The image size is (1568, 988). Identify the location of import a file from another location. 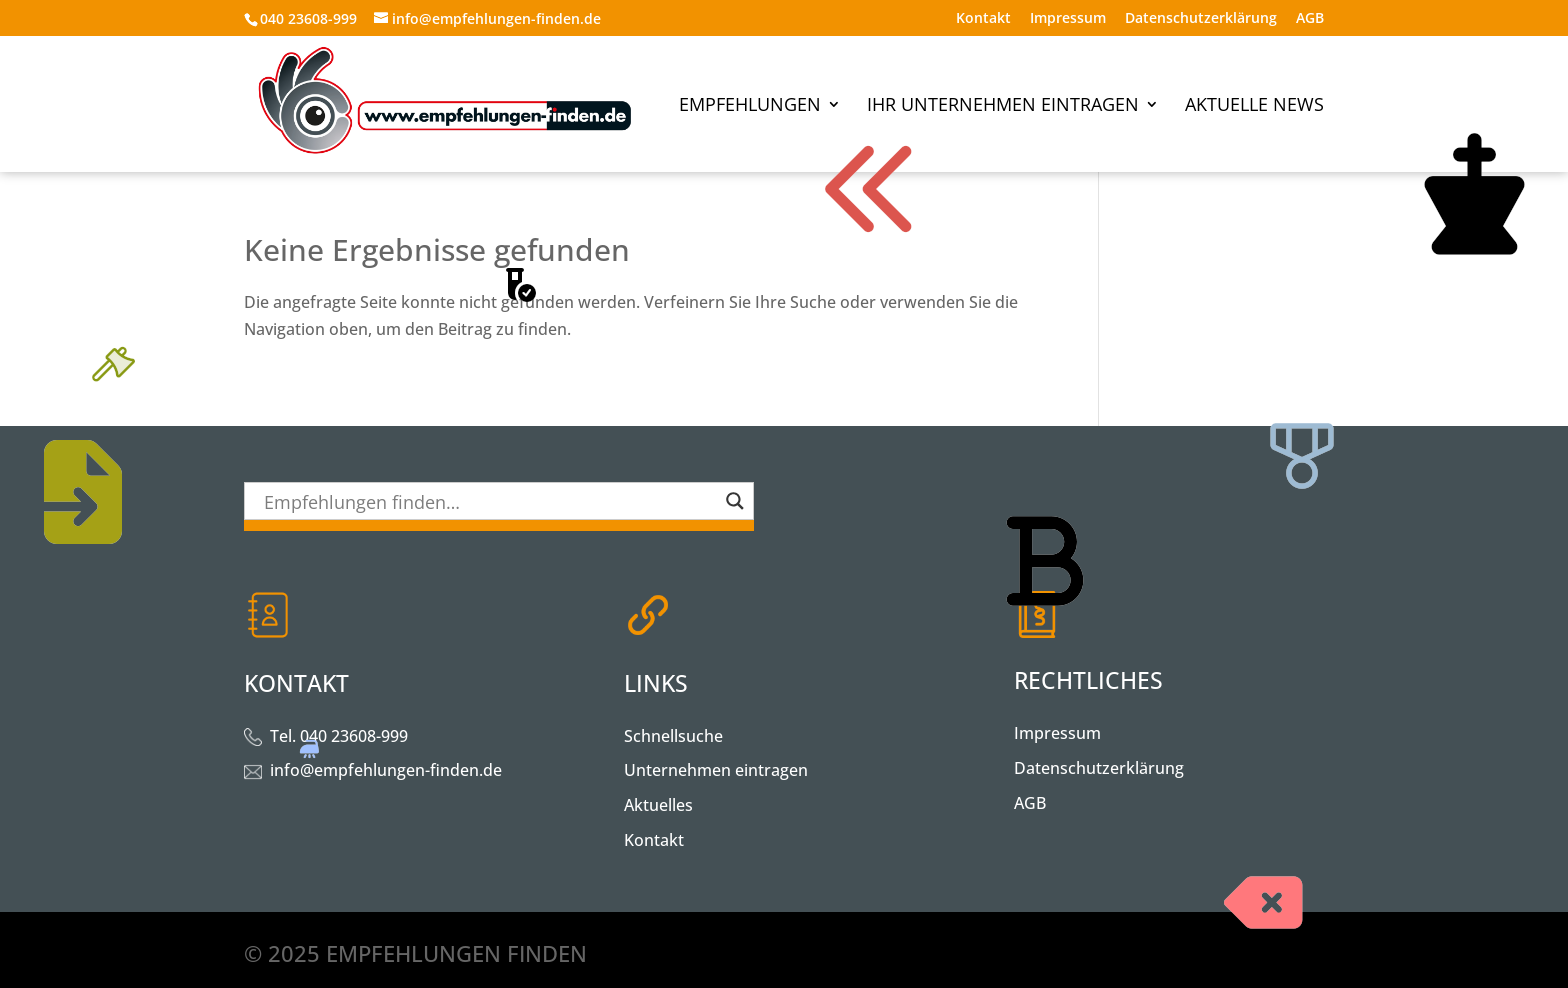
(83, 492).